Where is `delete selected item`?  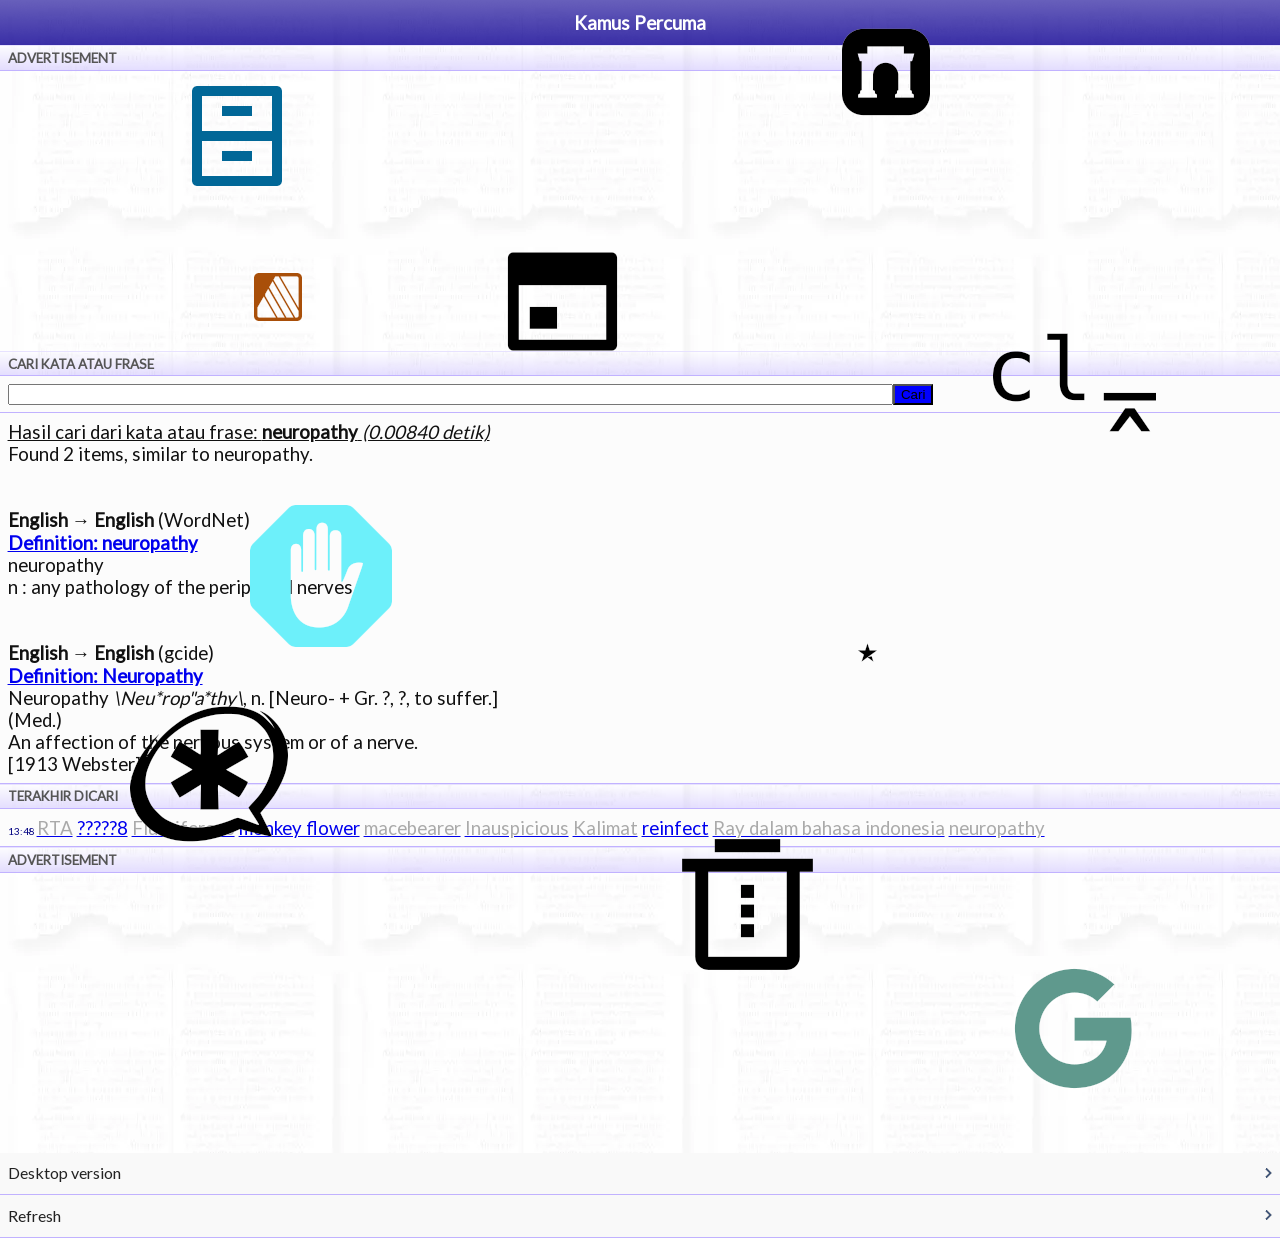
delete selected item is located at coordinates (747, 904).